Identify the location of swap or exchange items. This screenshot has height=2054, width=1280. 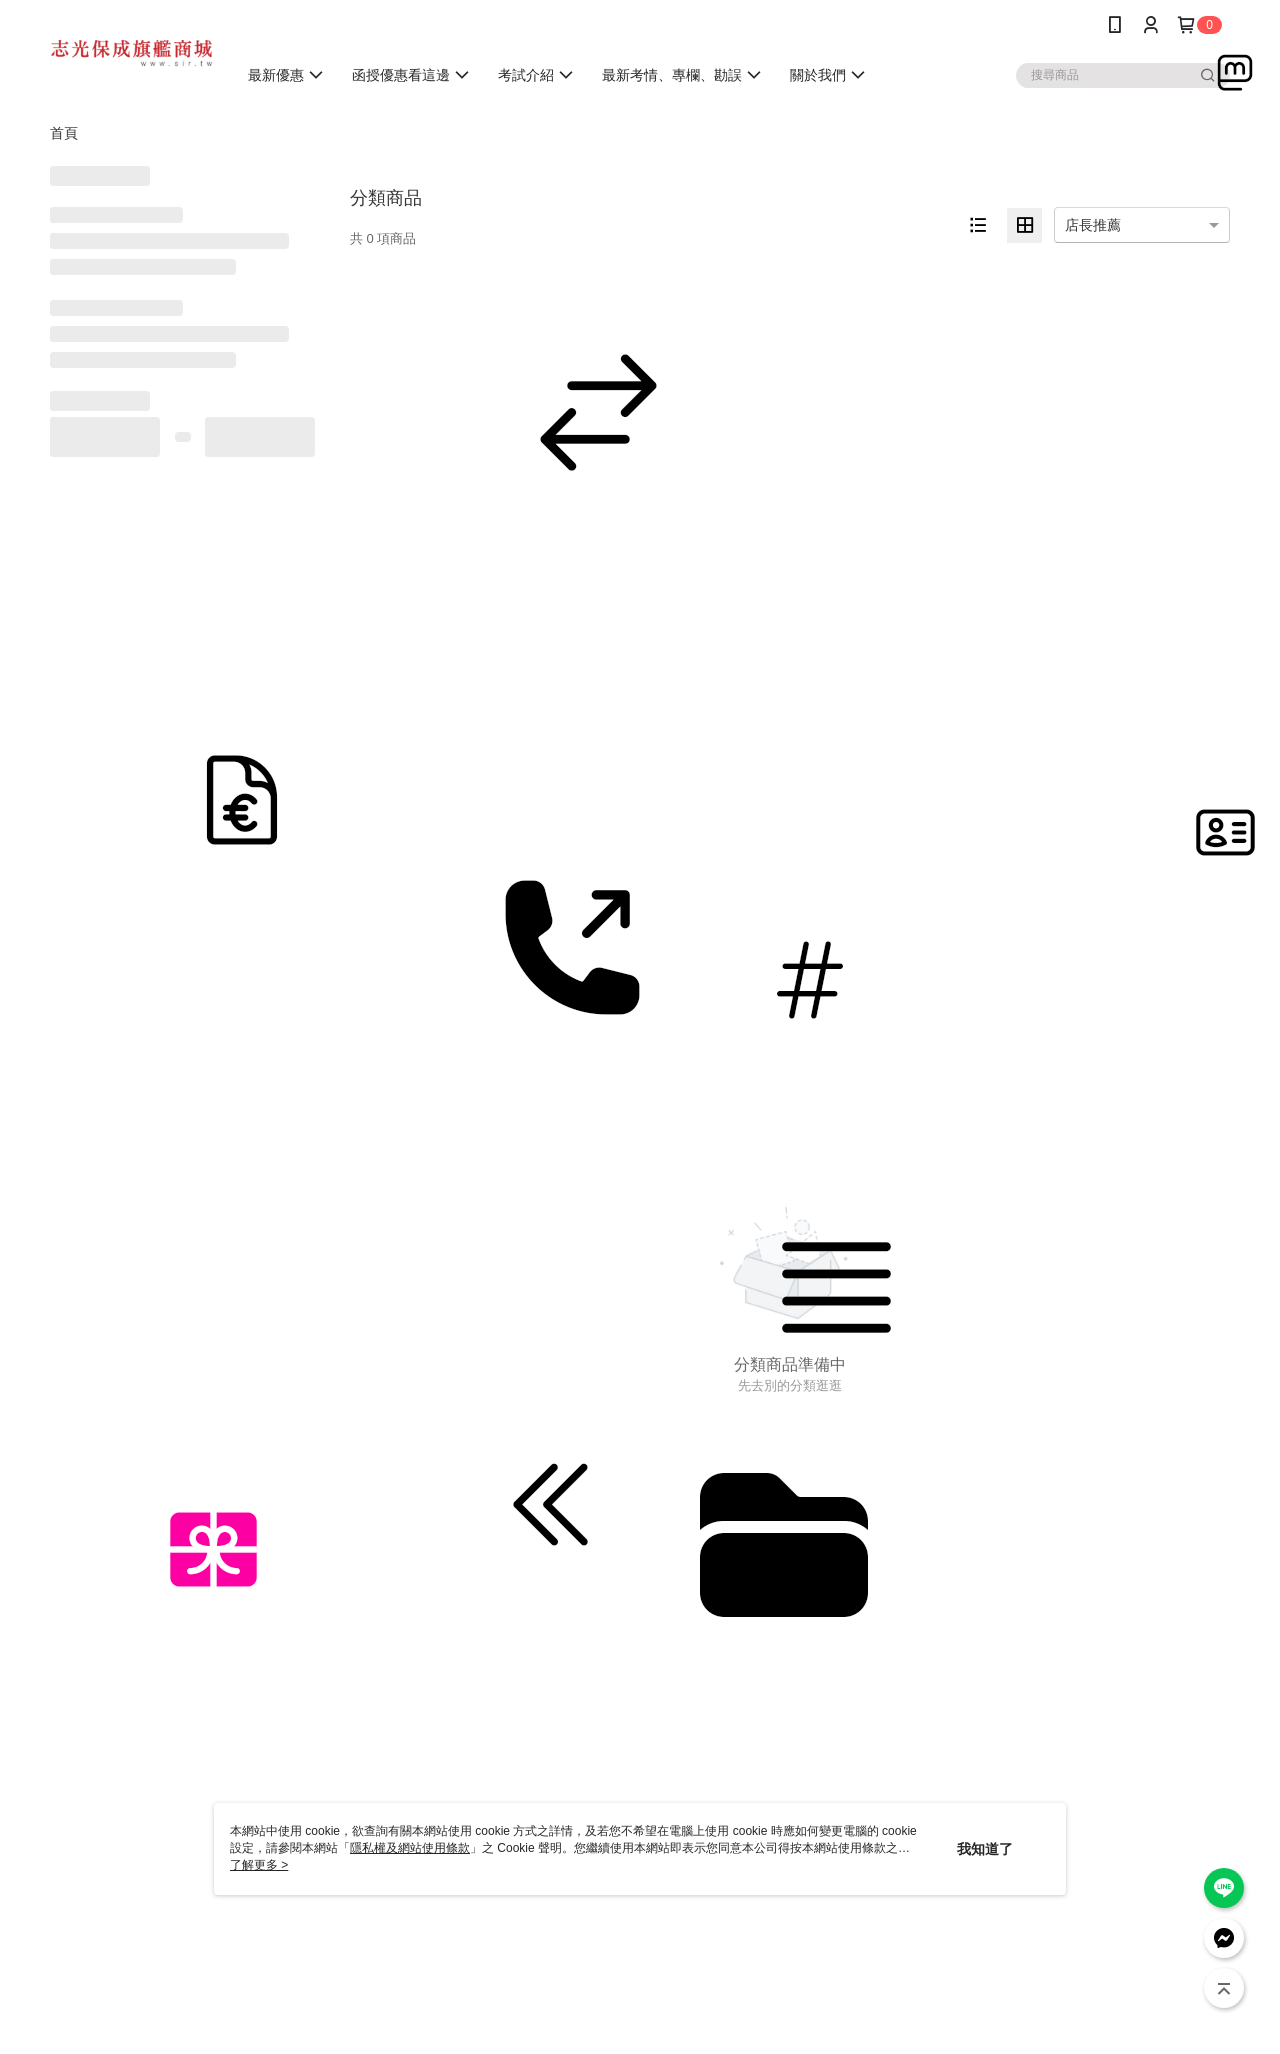
(598, 412).